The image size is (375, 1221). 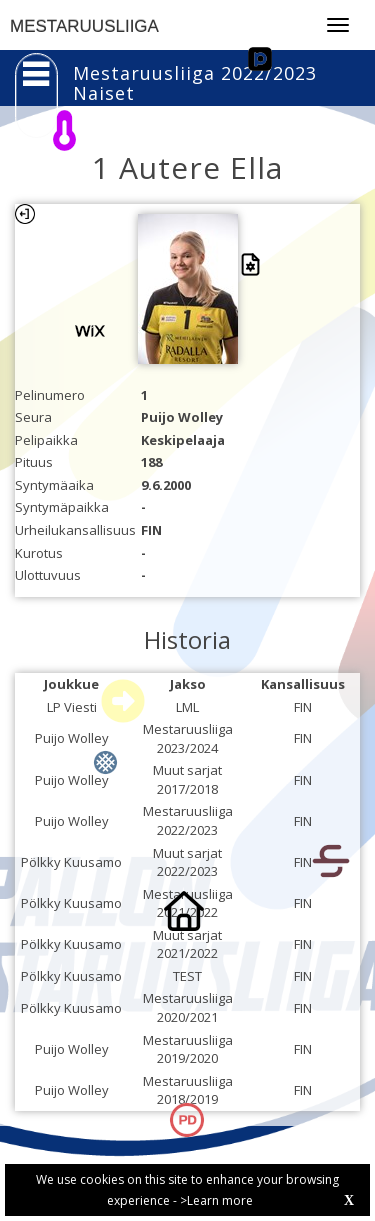 I want to click on access file settings or preferences, so click(x=250, y=264).